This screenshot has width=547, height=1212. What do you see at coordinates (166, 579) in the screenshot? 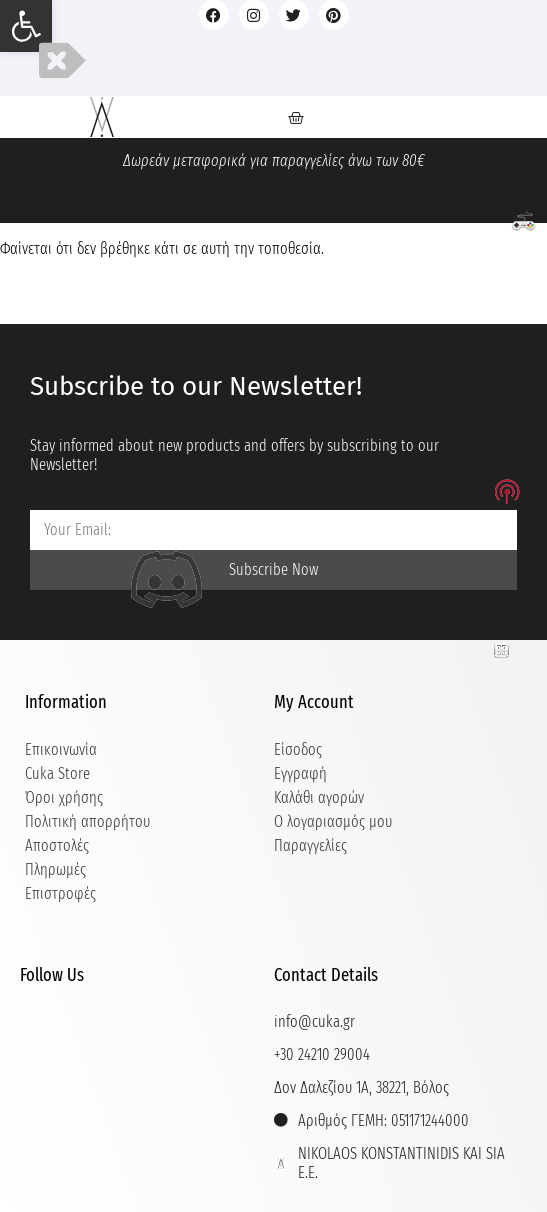
I see `open Discord app` at bounding box center [166, 579].